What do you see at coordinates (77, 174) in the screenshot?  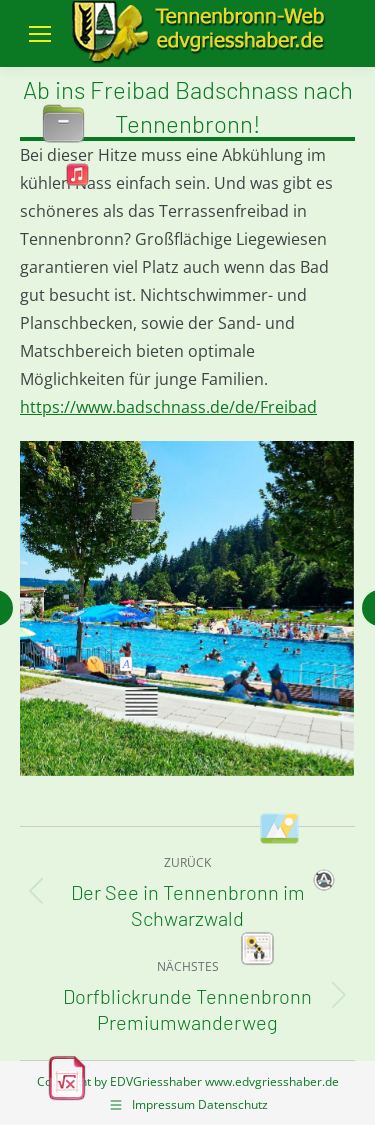 I see `open the gnome music app` at bounding box center [77, 174].